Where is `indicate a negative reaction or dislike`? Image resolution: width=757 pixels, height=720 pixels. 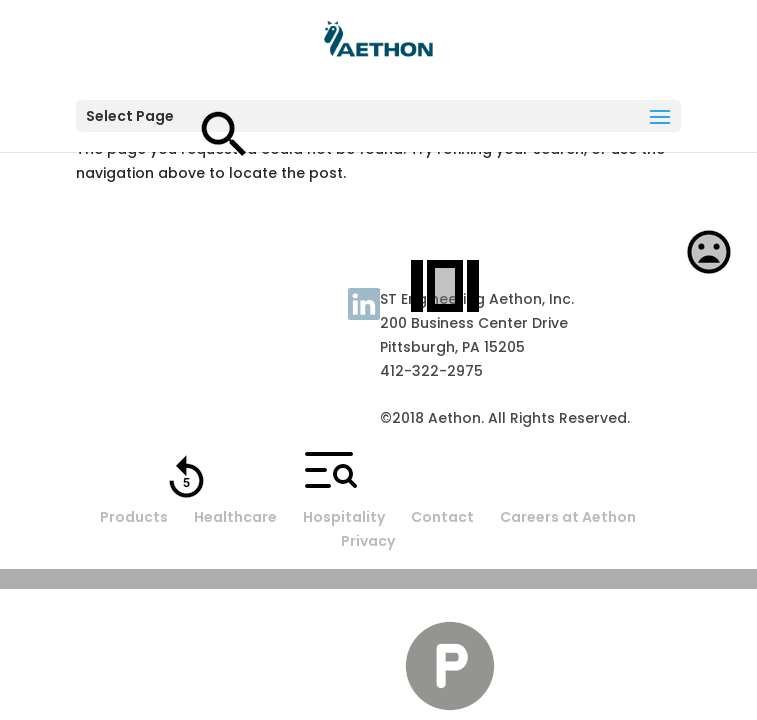 indicate a negative reaction or dislike is located at coordinates (709, 252).